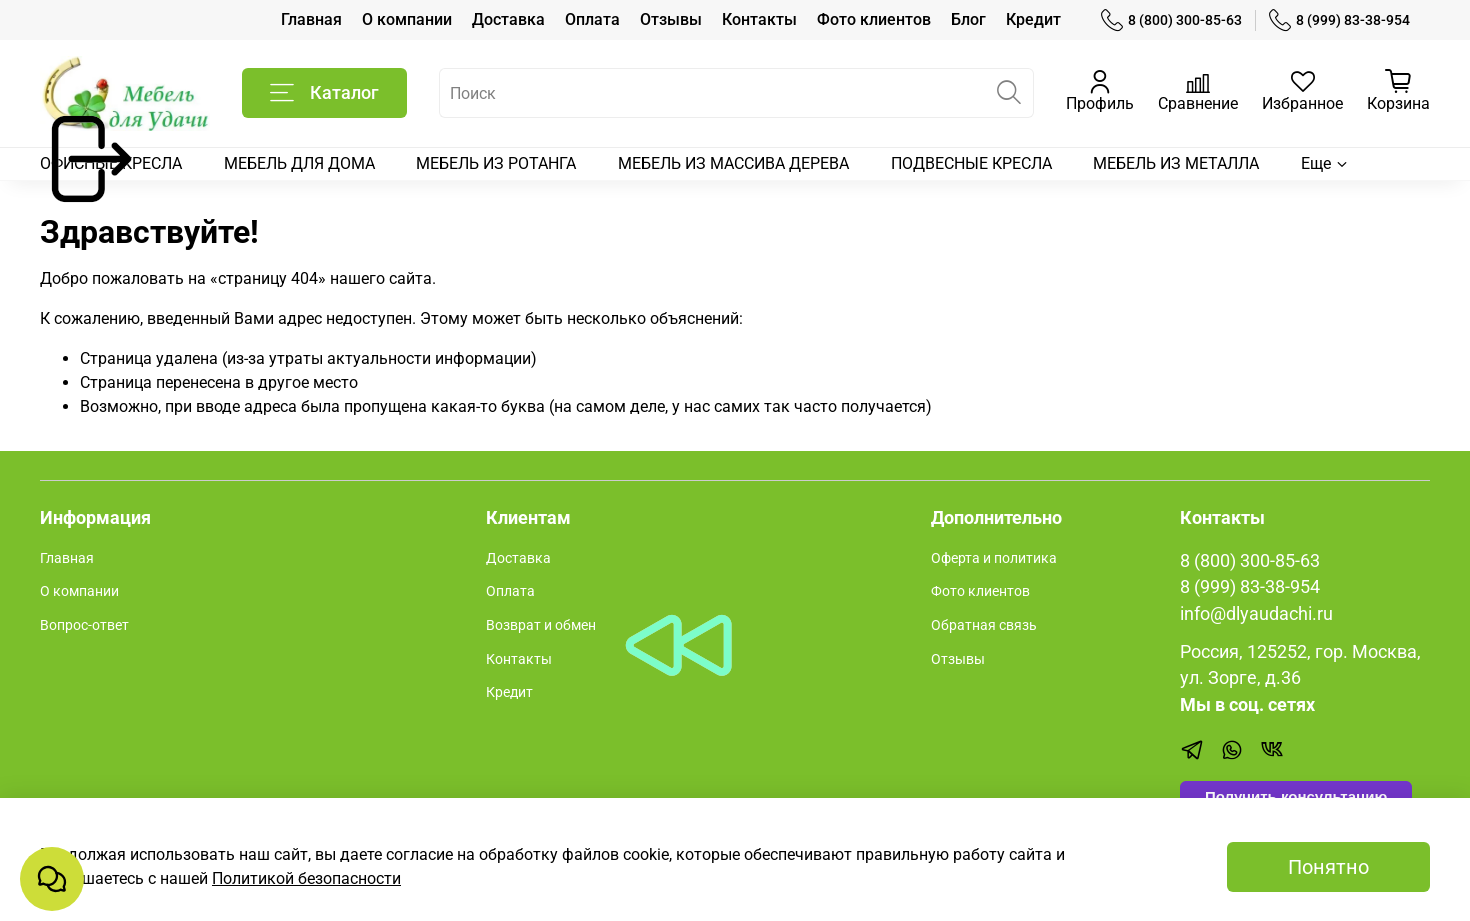 The image size is (1470, 921). I want to click on sign out or log out of account, so click(85, 159).